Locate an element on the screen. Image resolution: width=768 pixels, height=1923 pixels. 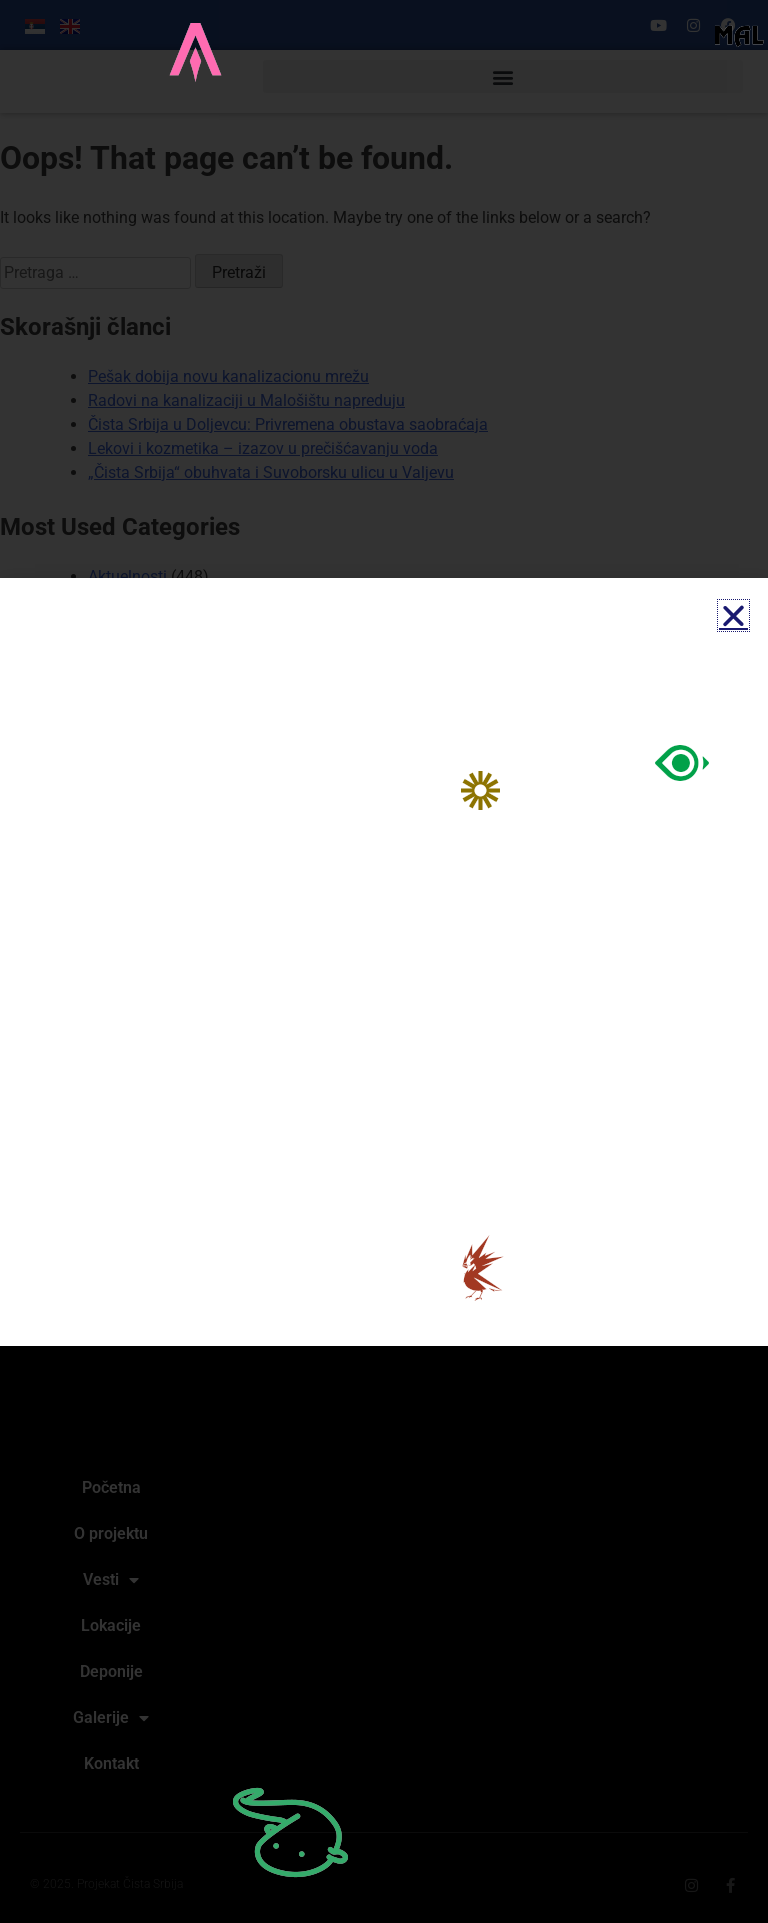
open loom video messaging app is located at coordinates (480, 790).